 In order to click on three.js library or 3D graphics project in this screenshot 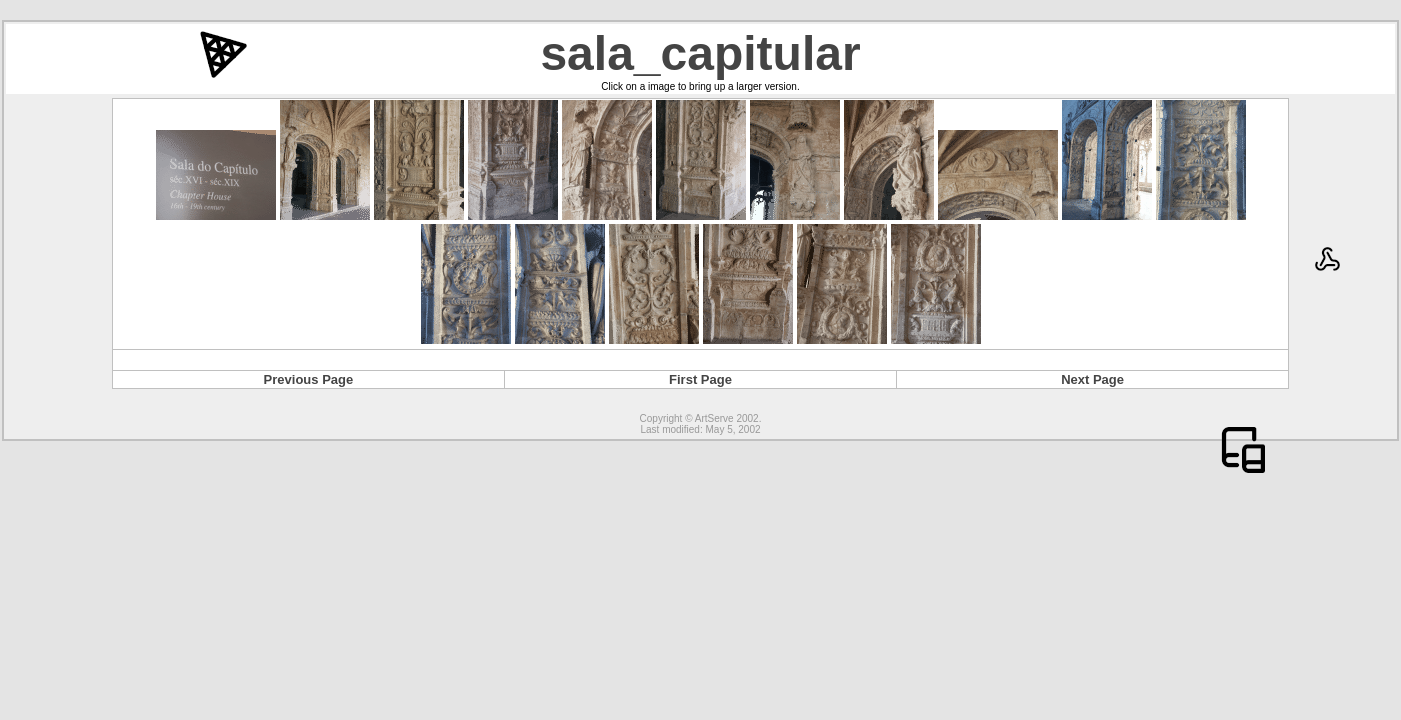, I will do `click(222, 53)`.